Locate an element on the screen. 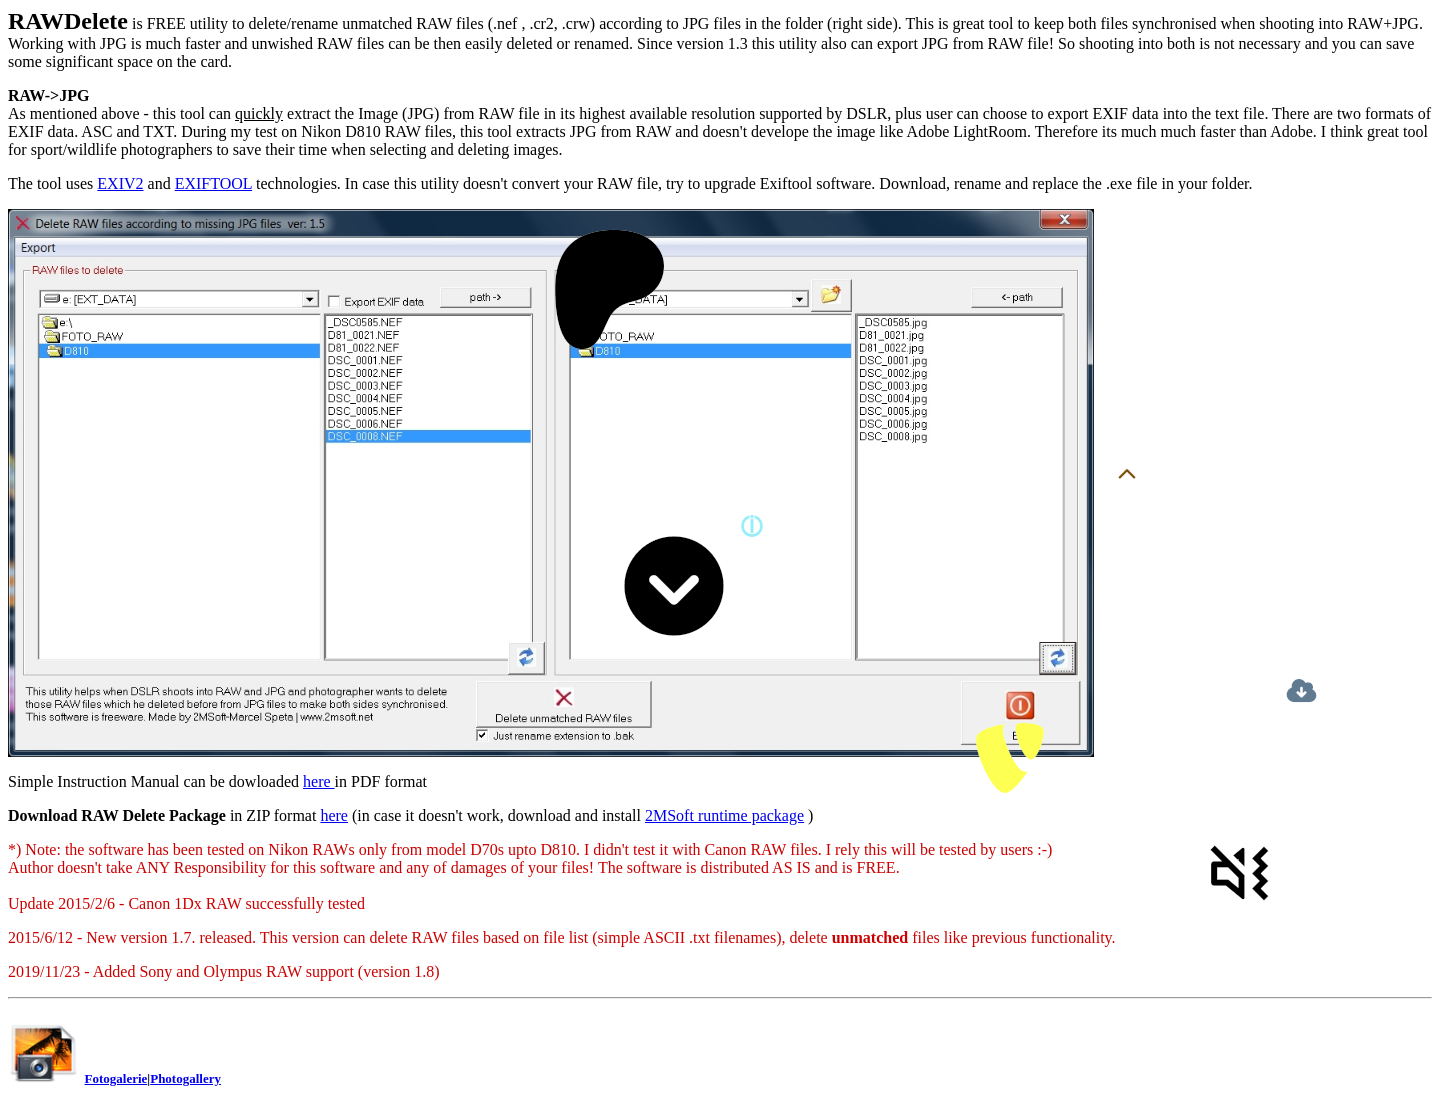 The height and width of the screenshot is (1103, 1440). mute sound and enable vibrate mode is located at coordinates (1241, 873).